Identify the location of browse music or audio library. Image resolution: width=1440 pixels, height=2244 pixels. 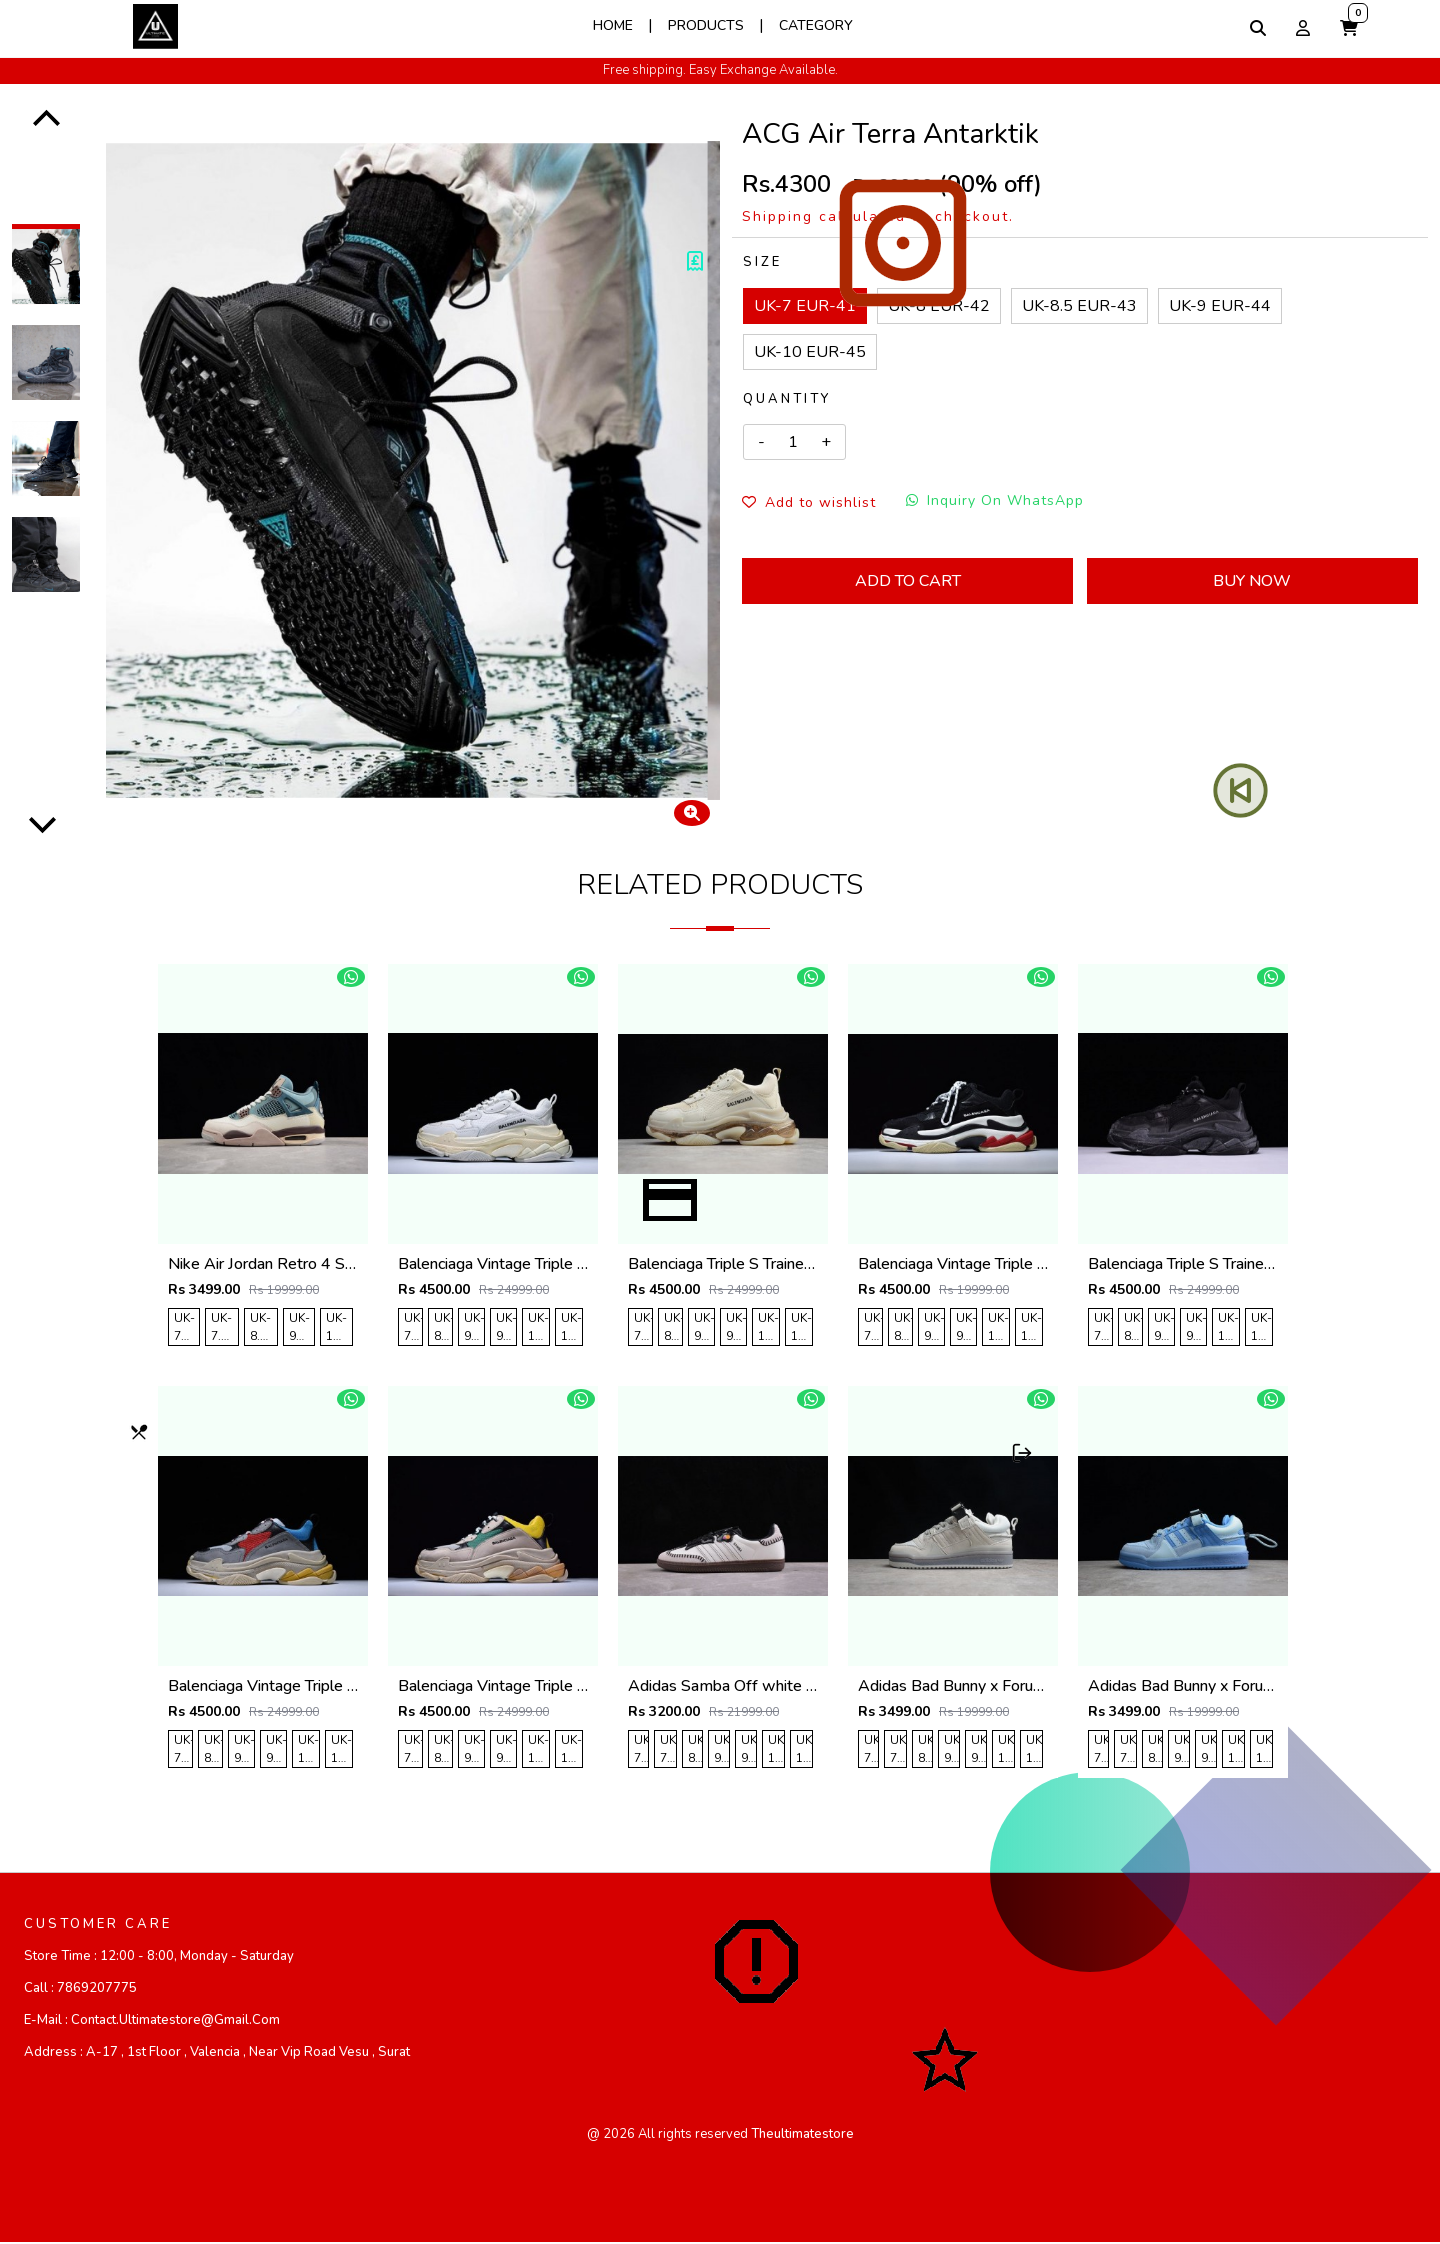
(903, 243).